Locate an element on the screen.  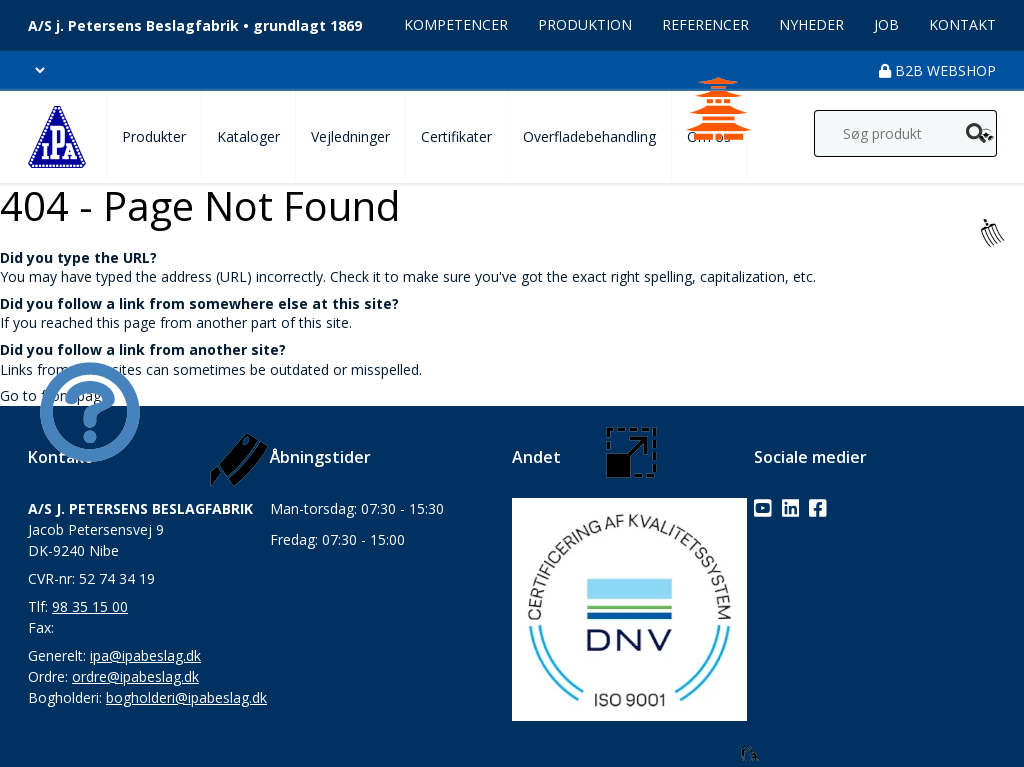
indicates a coronation or crowning ceremony event is located at coordinates (750, 753).